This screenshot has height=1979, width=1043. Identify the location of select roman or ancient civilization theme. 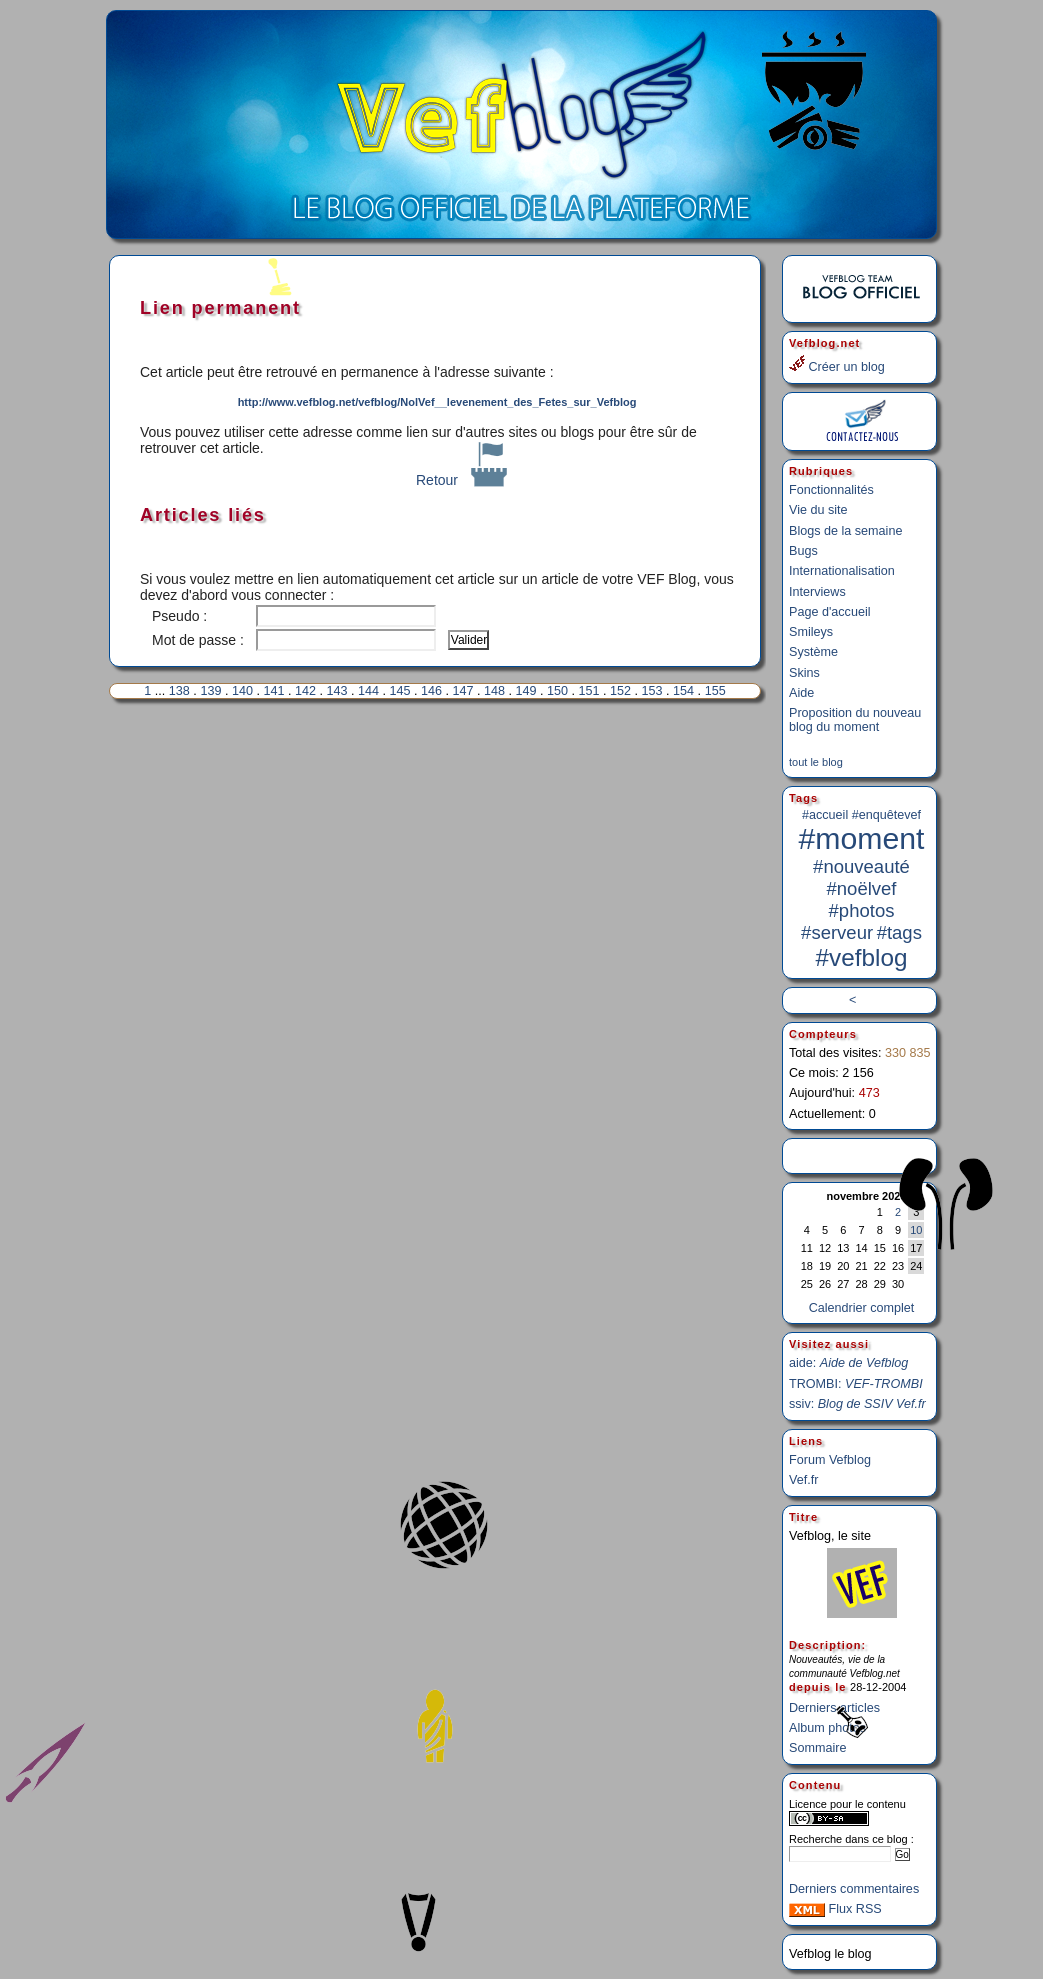
(435, 1726).